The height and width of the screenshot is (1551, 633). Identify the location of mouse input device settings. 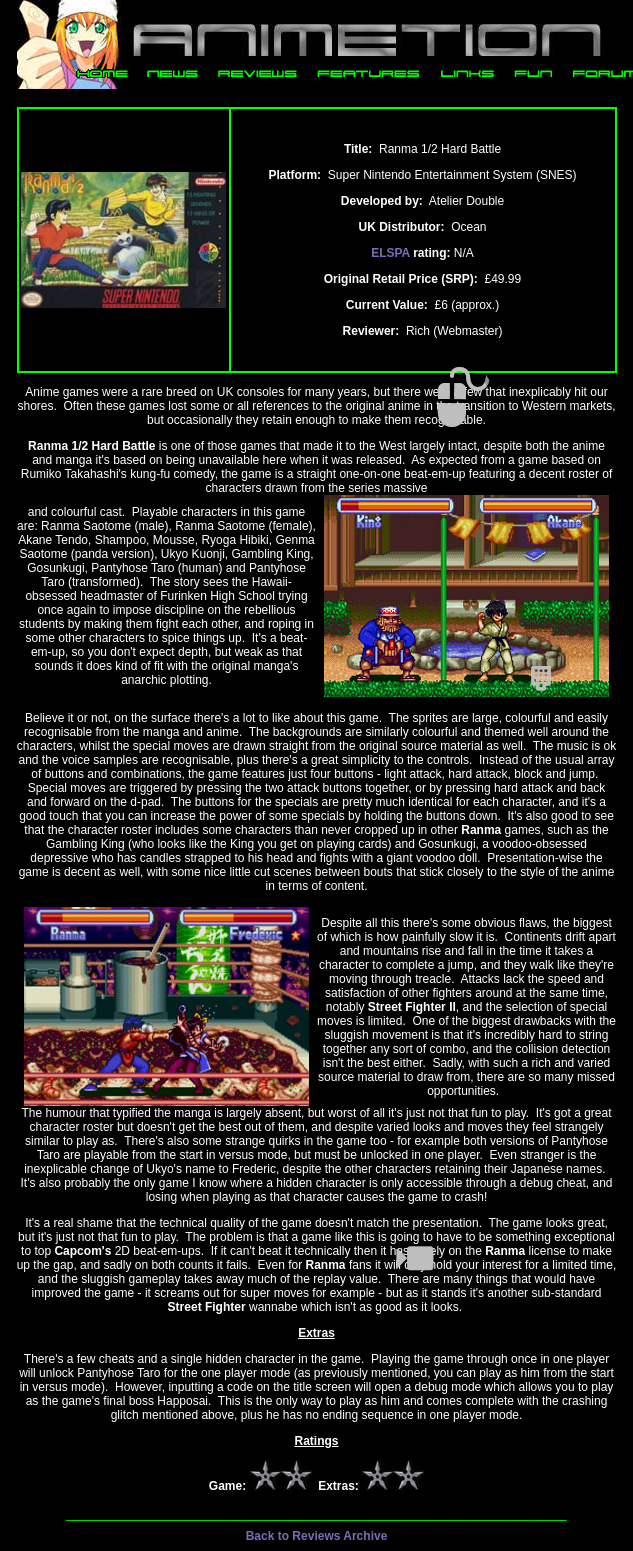
(458, 399).